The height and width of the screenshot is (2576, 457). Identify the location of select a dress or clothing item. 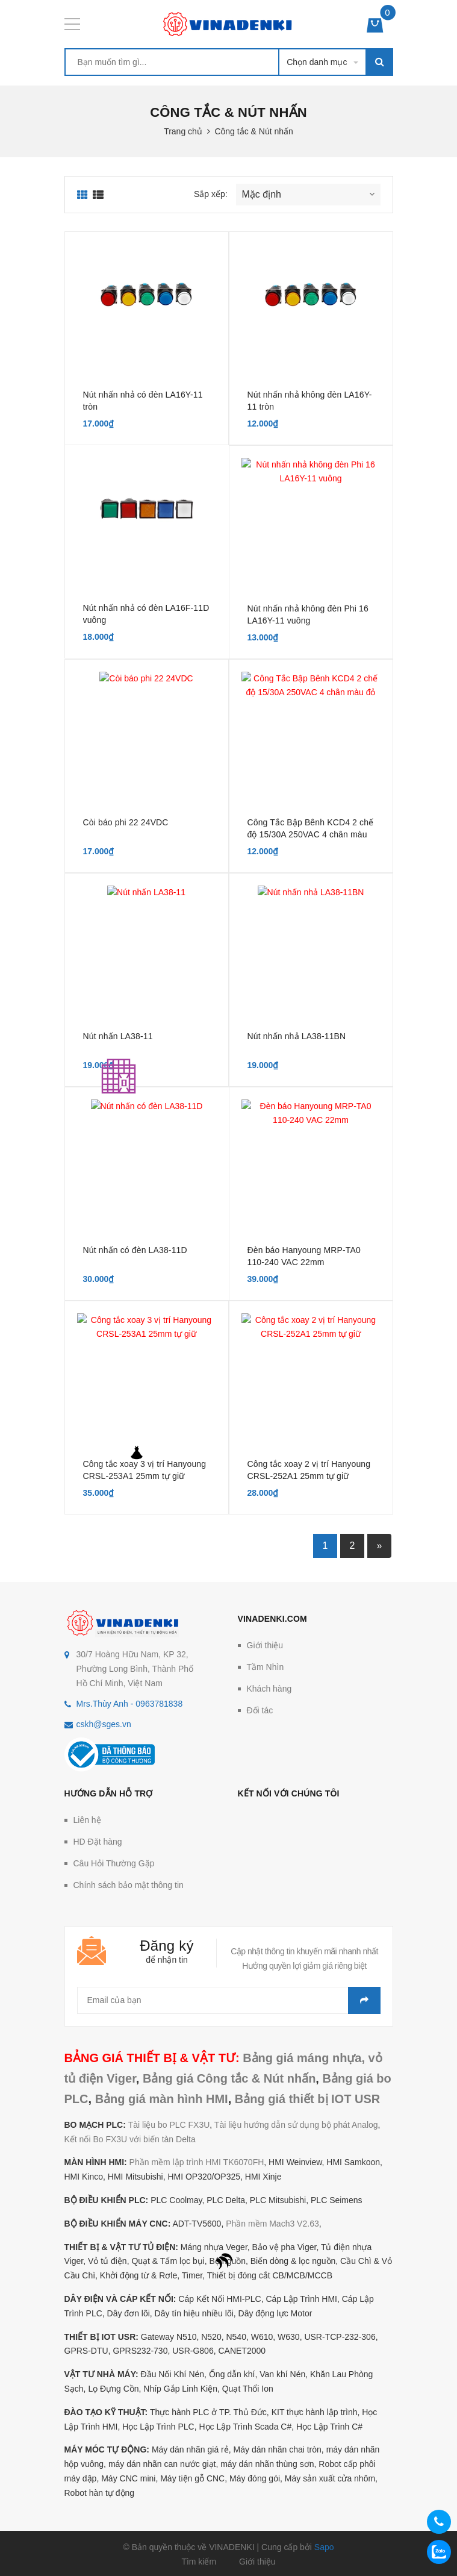
(137, 1452).